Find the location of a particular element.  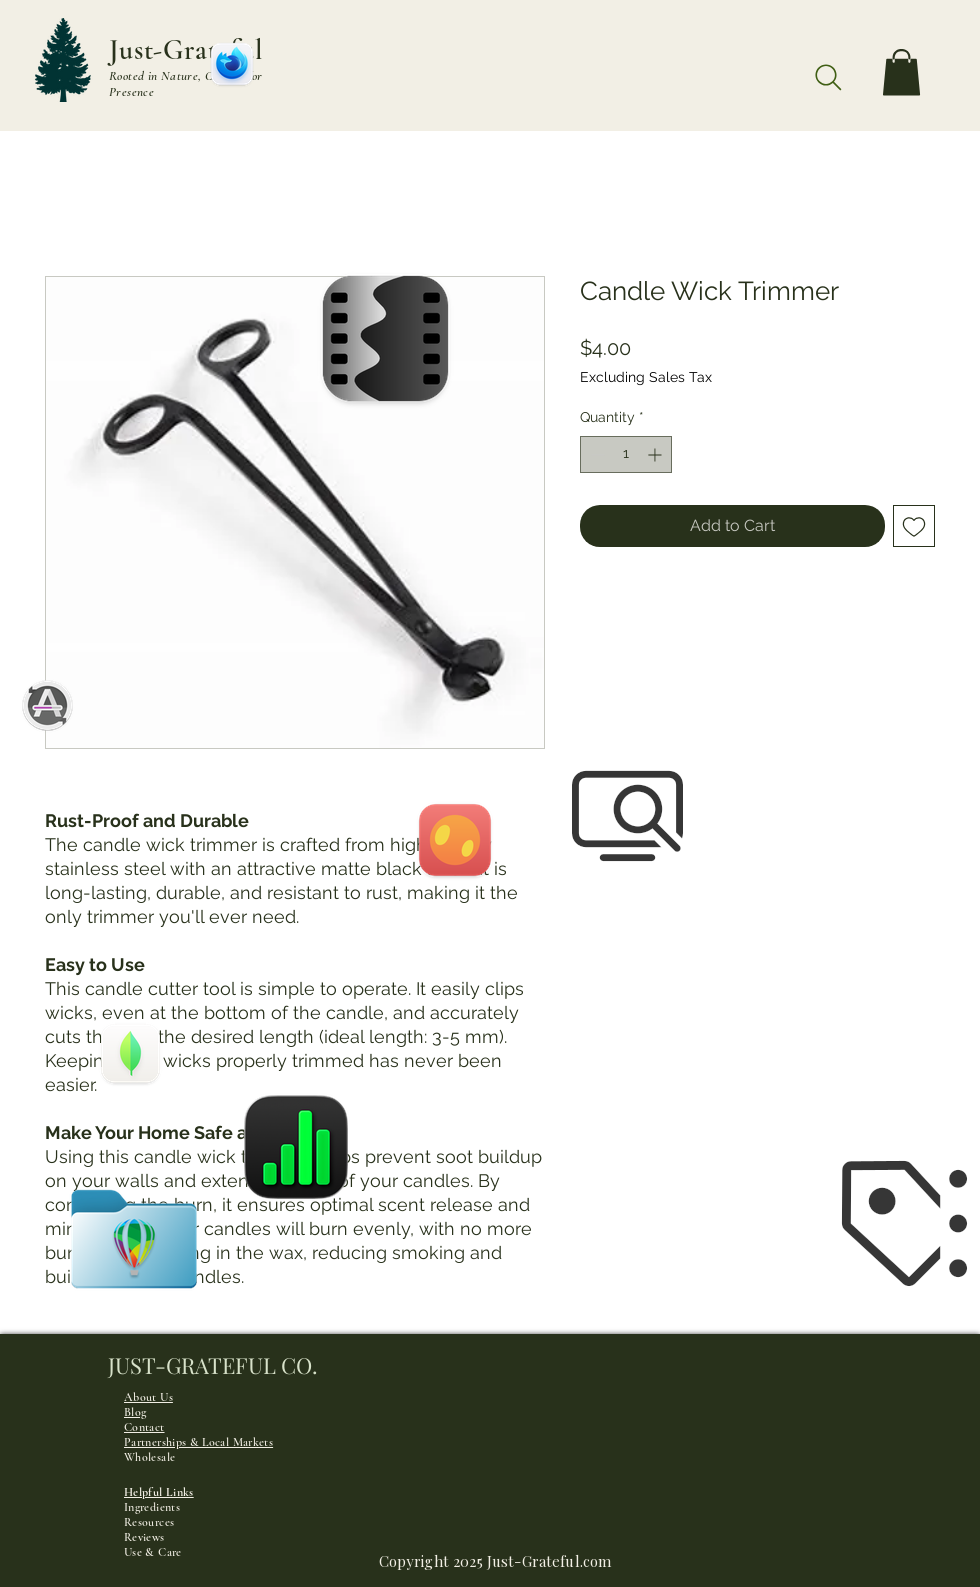

open Firefox Developer Edition browser is located at coordinates (232, 64).